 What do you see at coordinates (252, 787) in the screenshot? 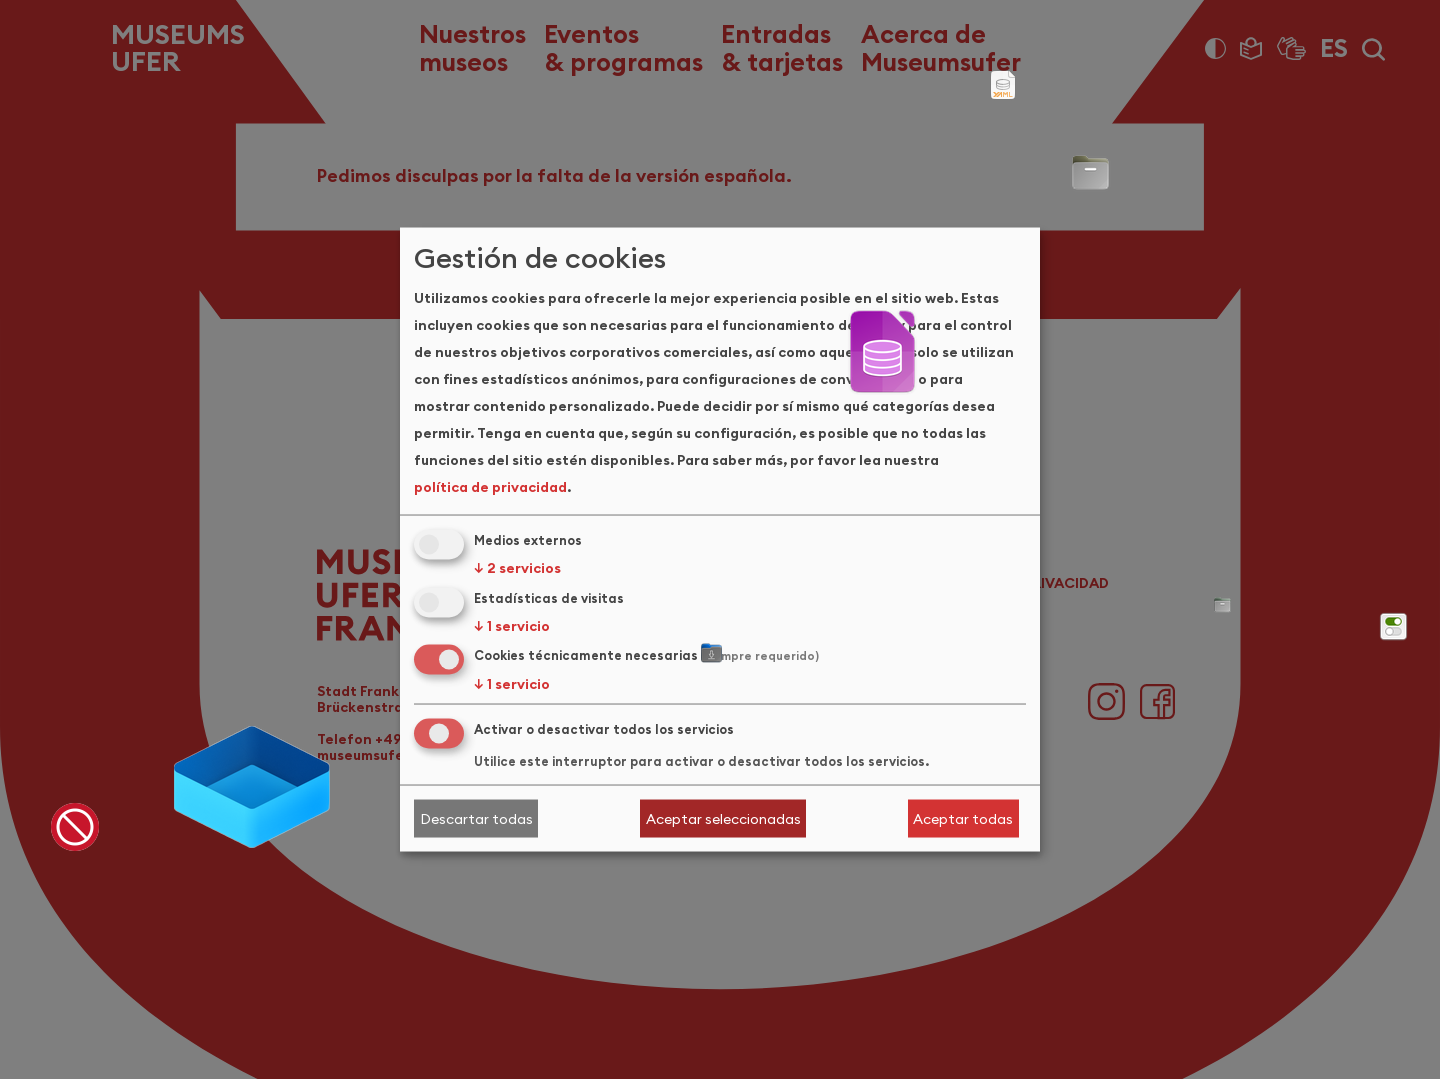
I see `open windows sandbox application` at bounding box center [252, 787].